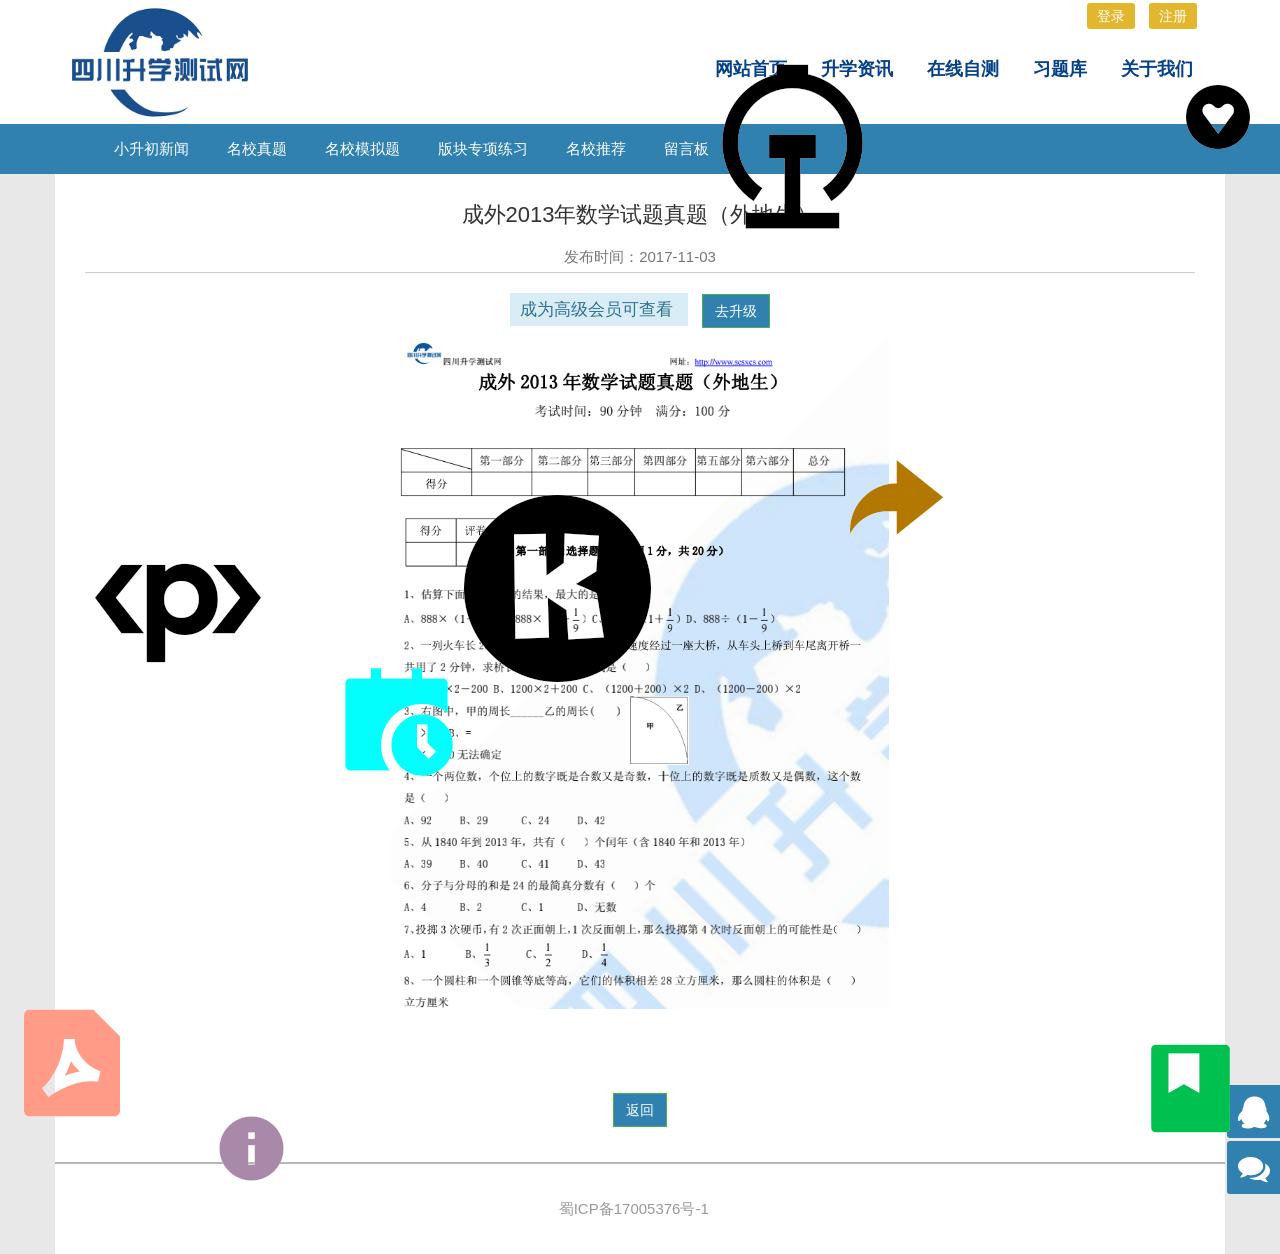 Image resolution: width=1280 pixels, height=1254 pixels. What do you see at coordinates (1190, 1088) in the screenshot?
I see `view bookmarked file` at bounding box center [1190, 1088].